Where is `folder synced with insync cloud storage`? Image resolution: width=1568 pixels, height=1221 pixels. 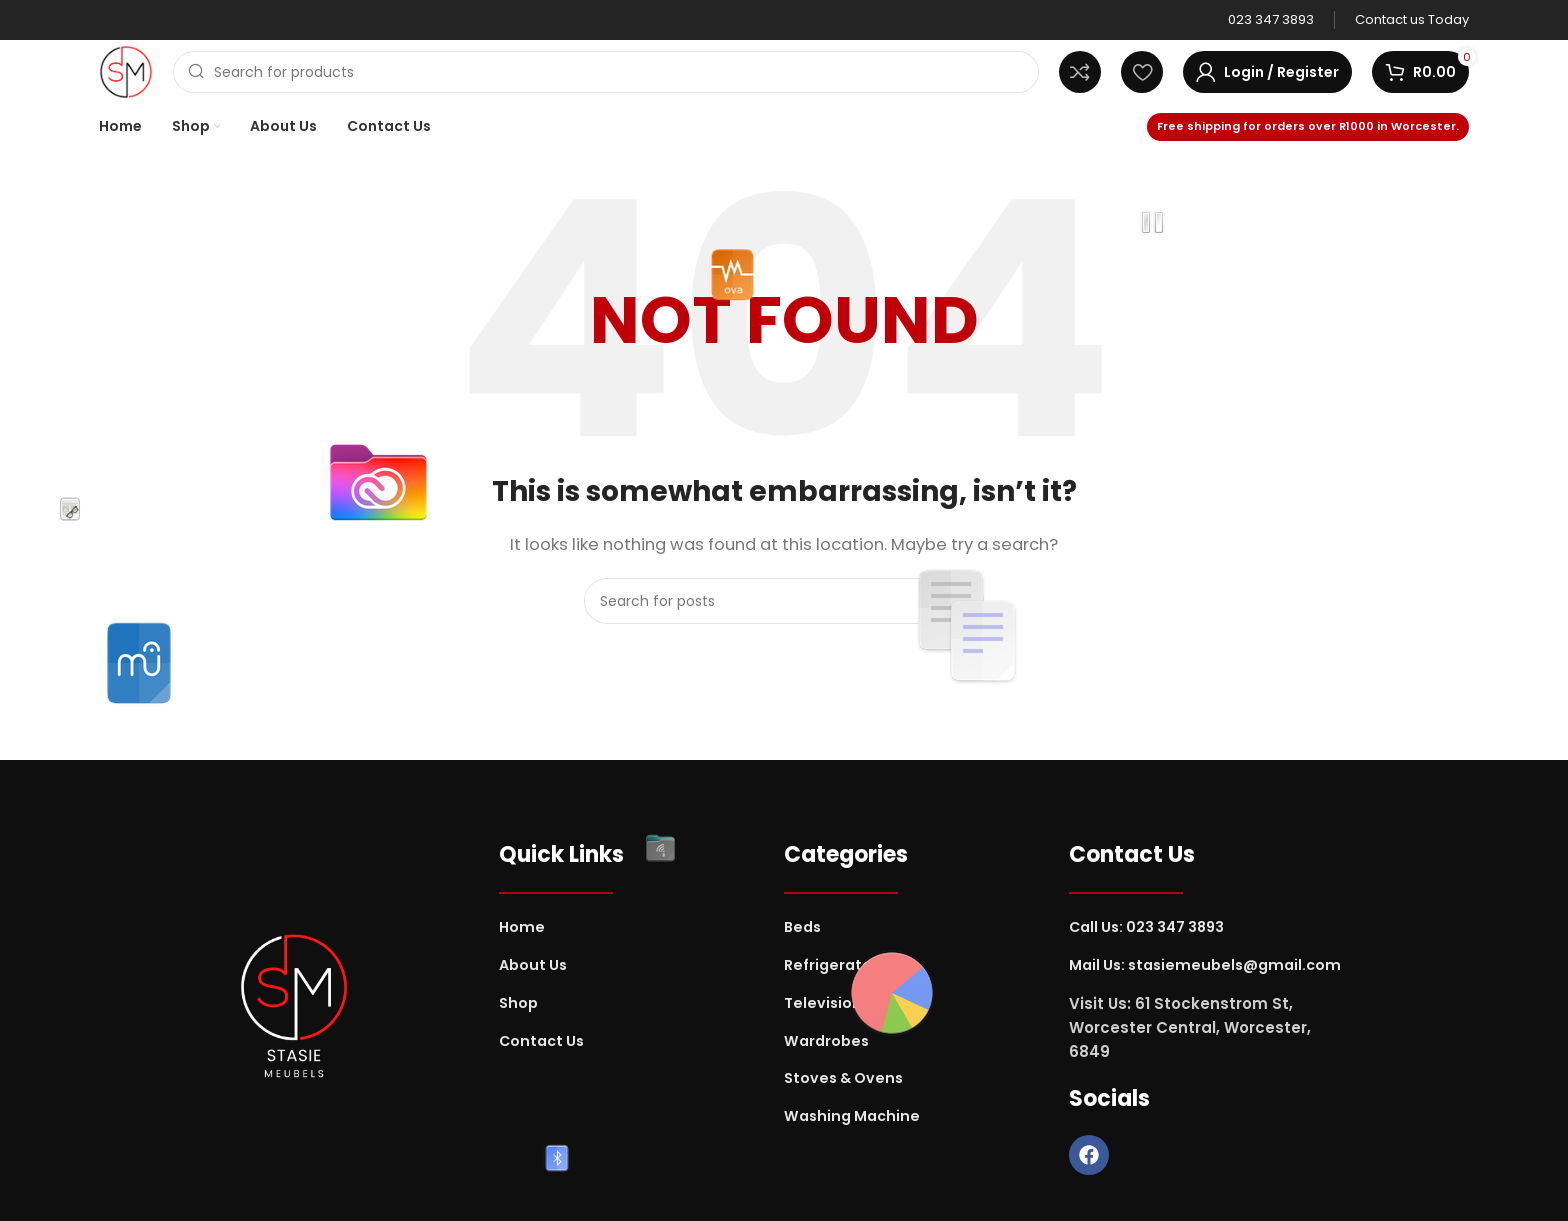
folder synced with insync cloud storage is located at coordinates (660, 847).